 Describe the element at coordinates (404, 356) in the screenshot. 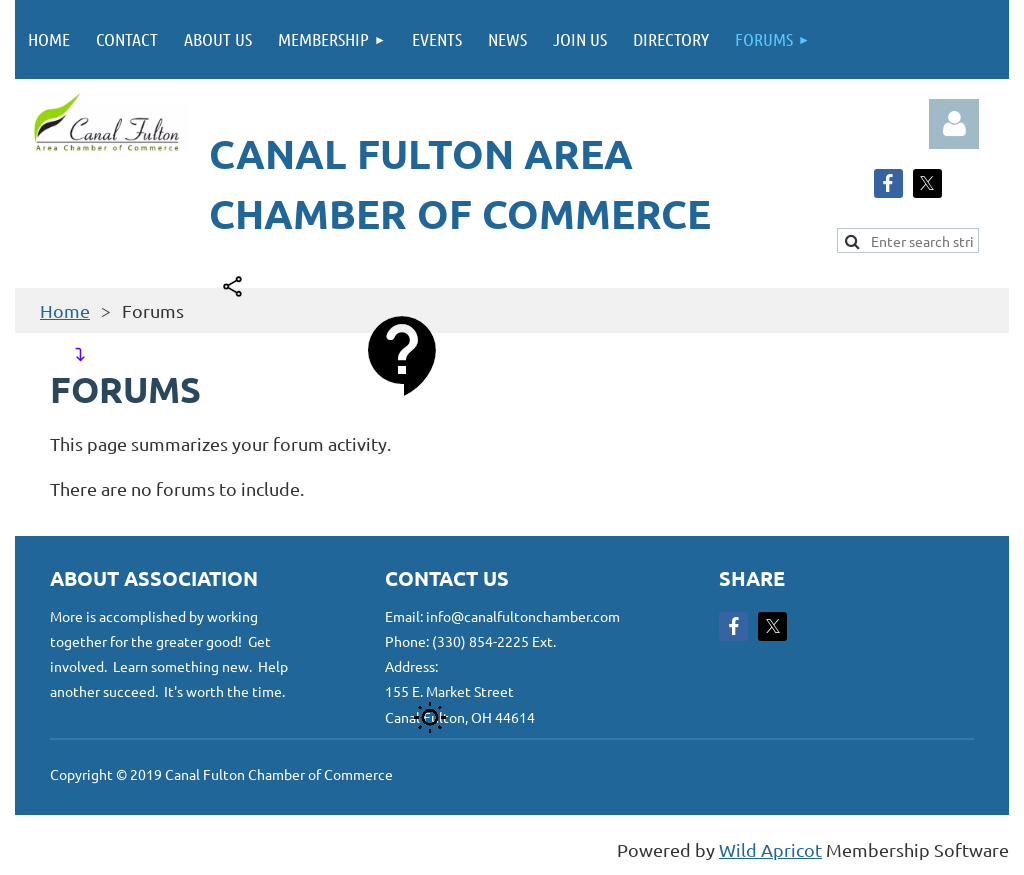

I see `contact customer support` at that location.